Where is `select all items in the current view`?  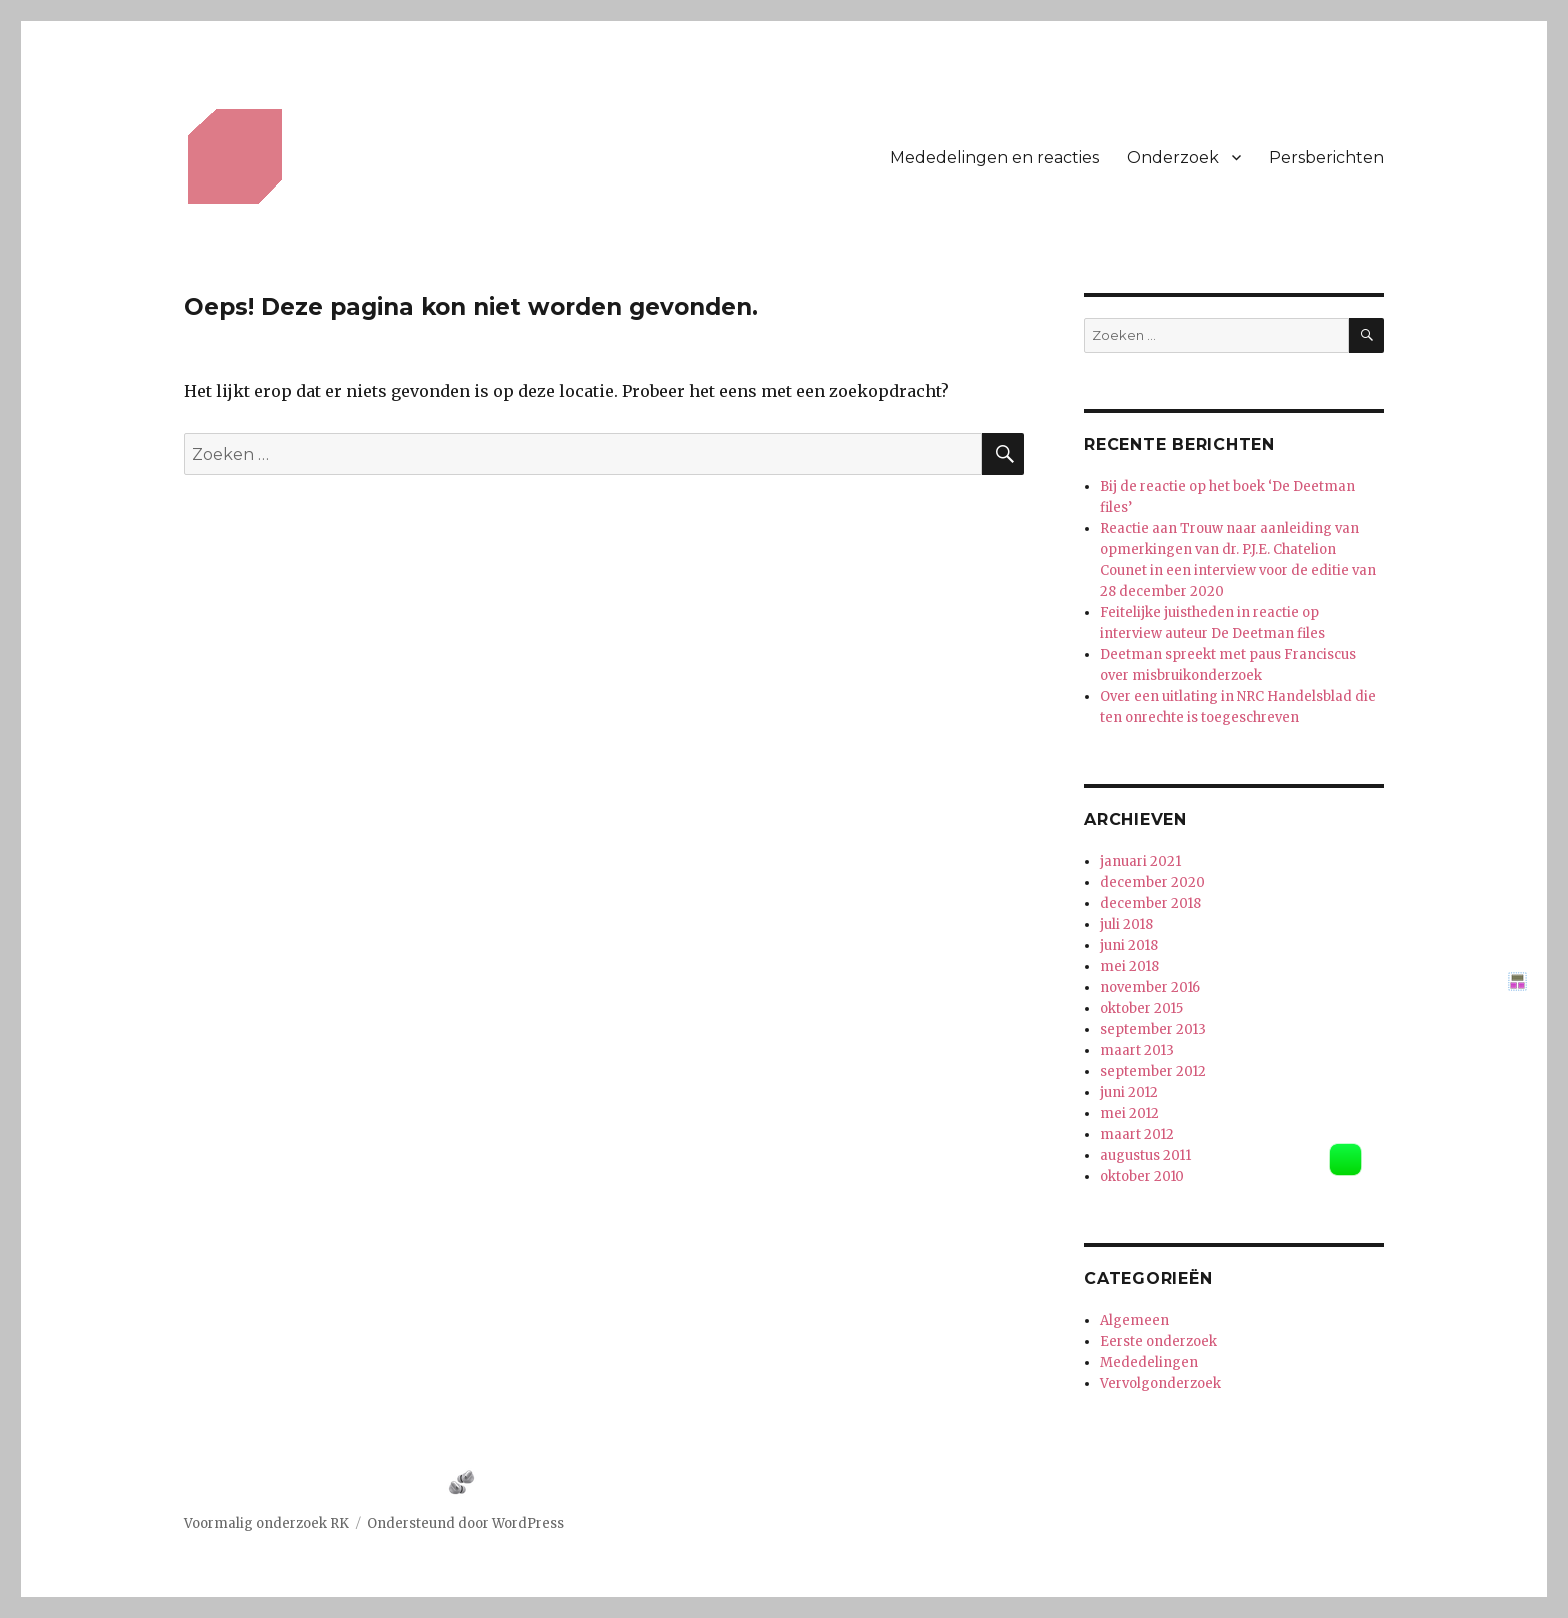 select all items in the current view is located at coordinates (1517, 981).